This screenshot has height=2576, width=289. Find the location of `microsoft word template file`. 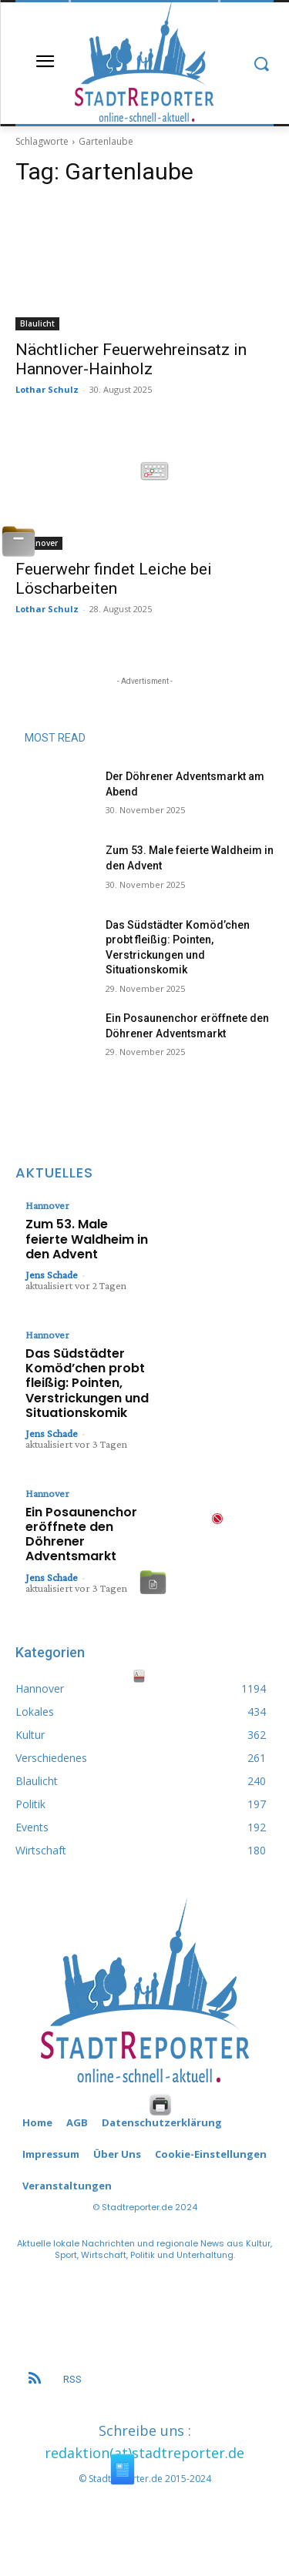

microsoft word template file is located at coordinates (123, 2470).